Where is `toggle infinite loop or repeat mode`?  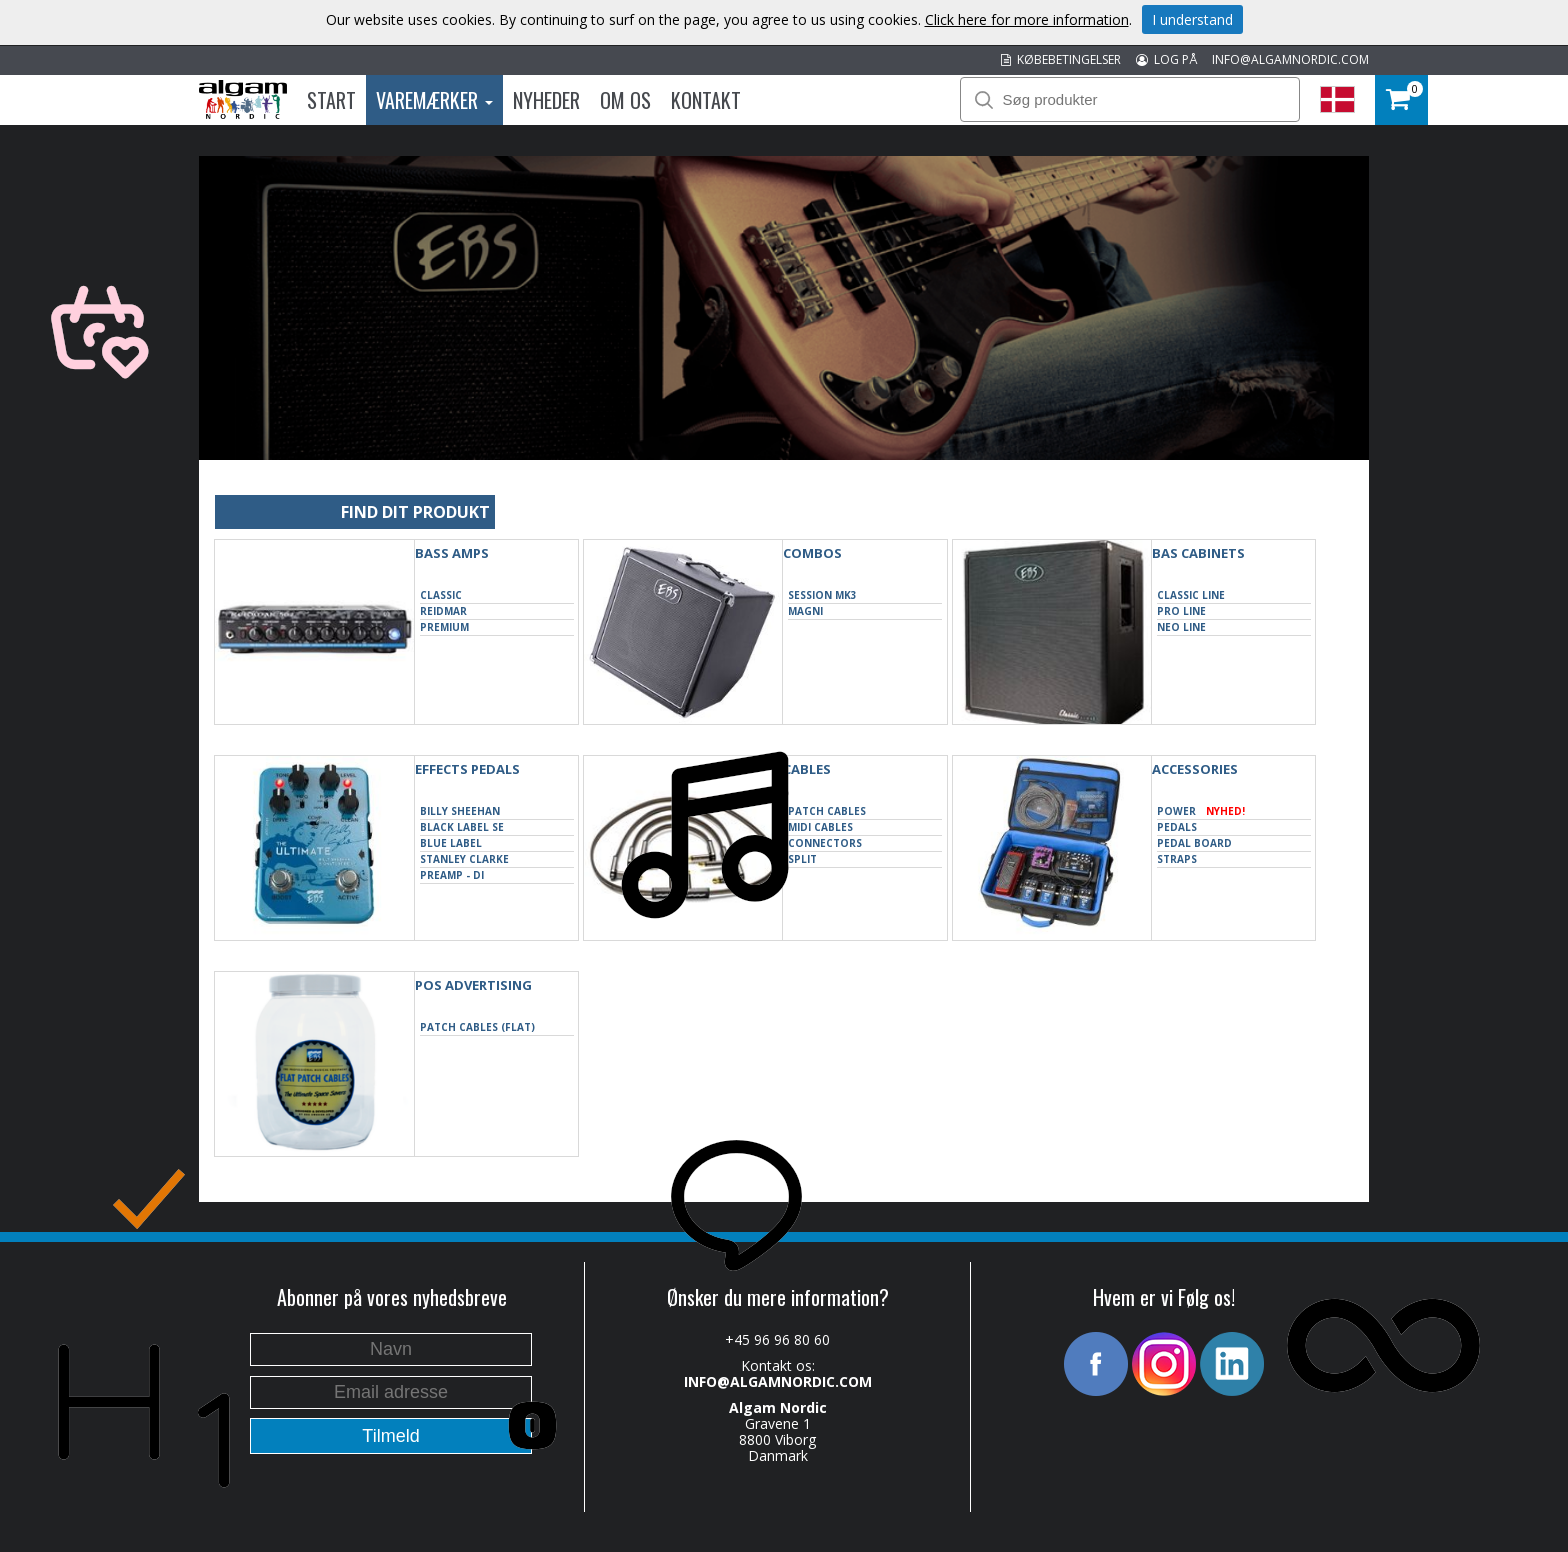
toggle infinite loop or repeat mode is located at coordinates (1383, 1345).